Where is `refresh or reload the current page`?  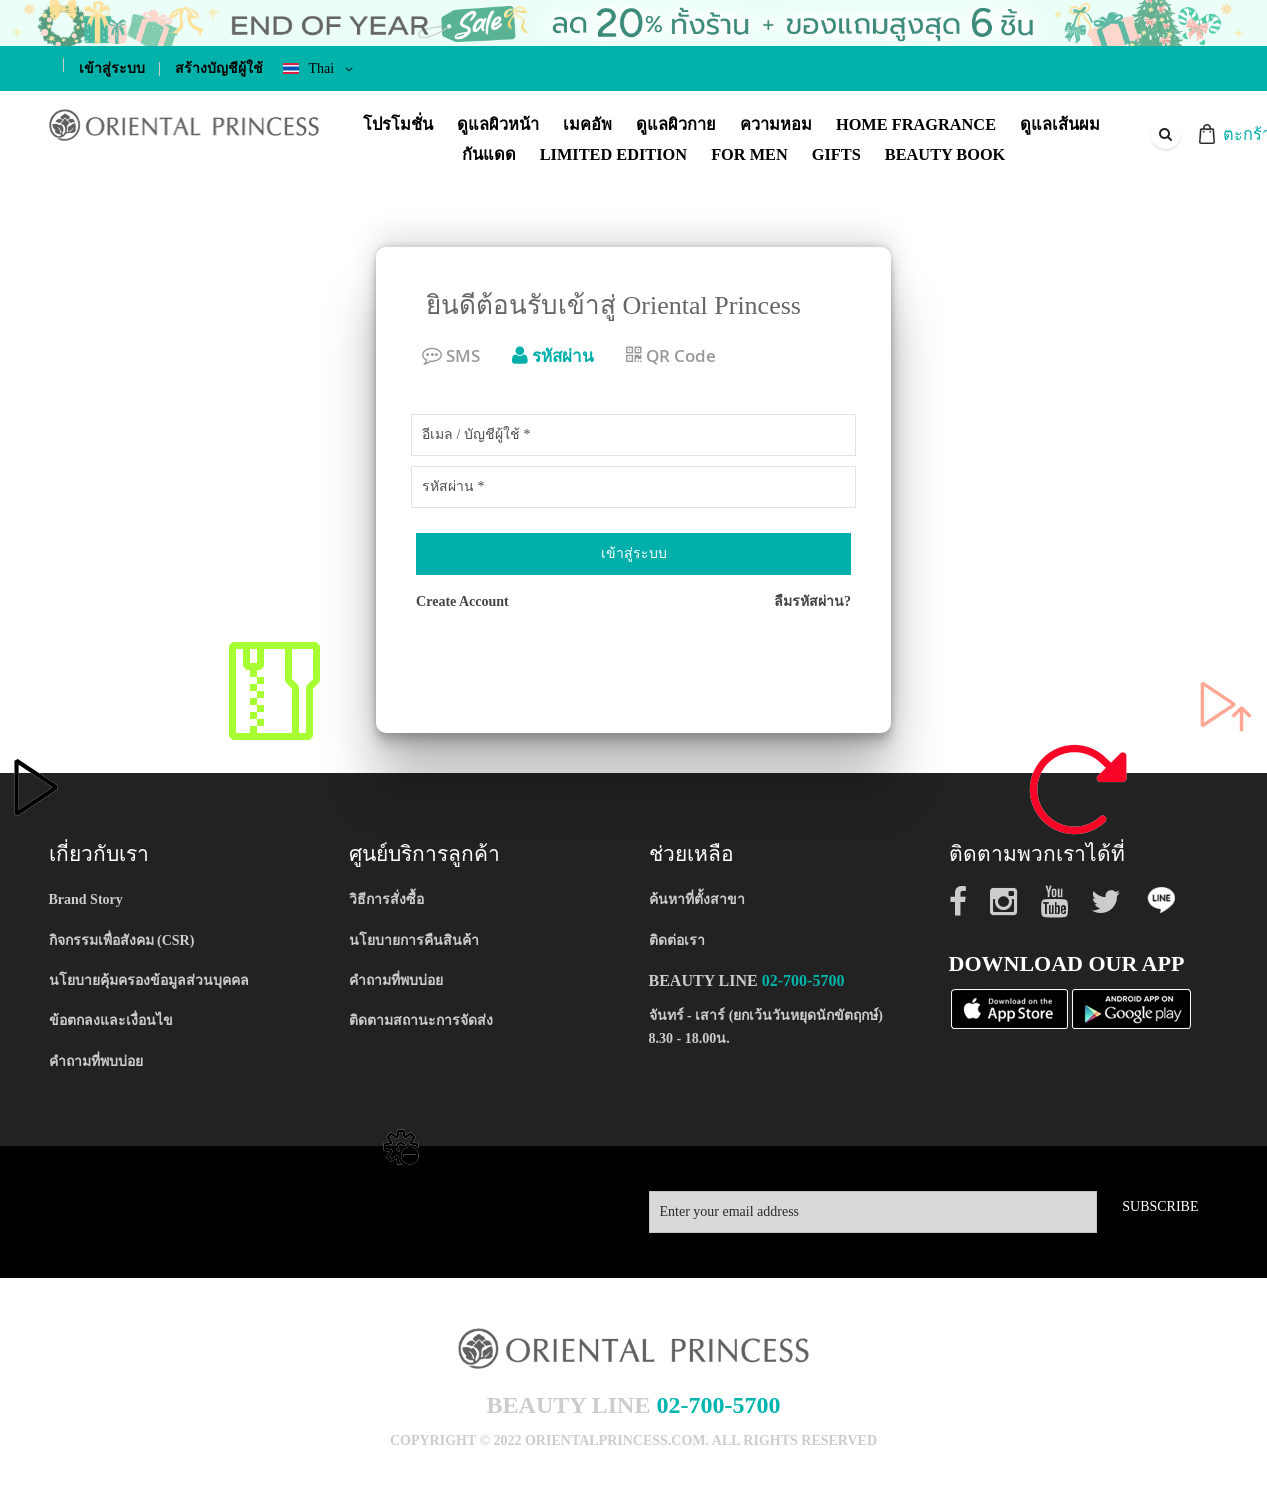
refresh or reload the current page is located at coordinates (1074, 789).